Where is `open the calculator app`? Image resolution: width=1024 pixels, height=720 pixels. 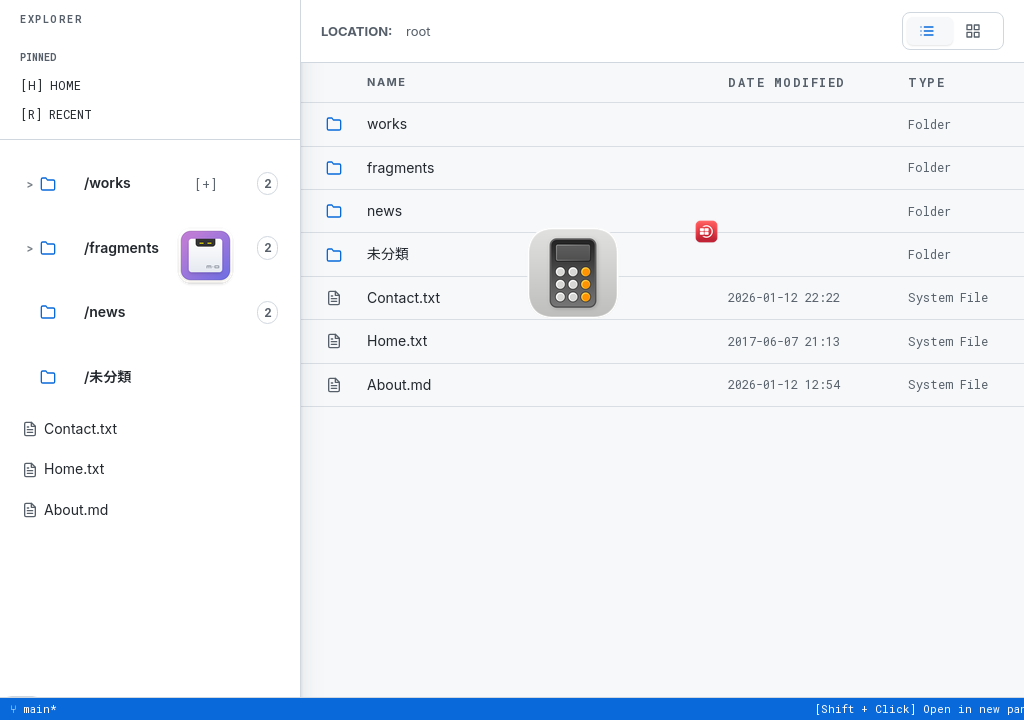
open the calculator app is located at coordinates (573, 273).